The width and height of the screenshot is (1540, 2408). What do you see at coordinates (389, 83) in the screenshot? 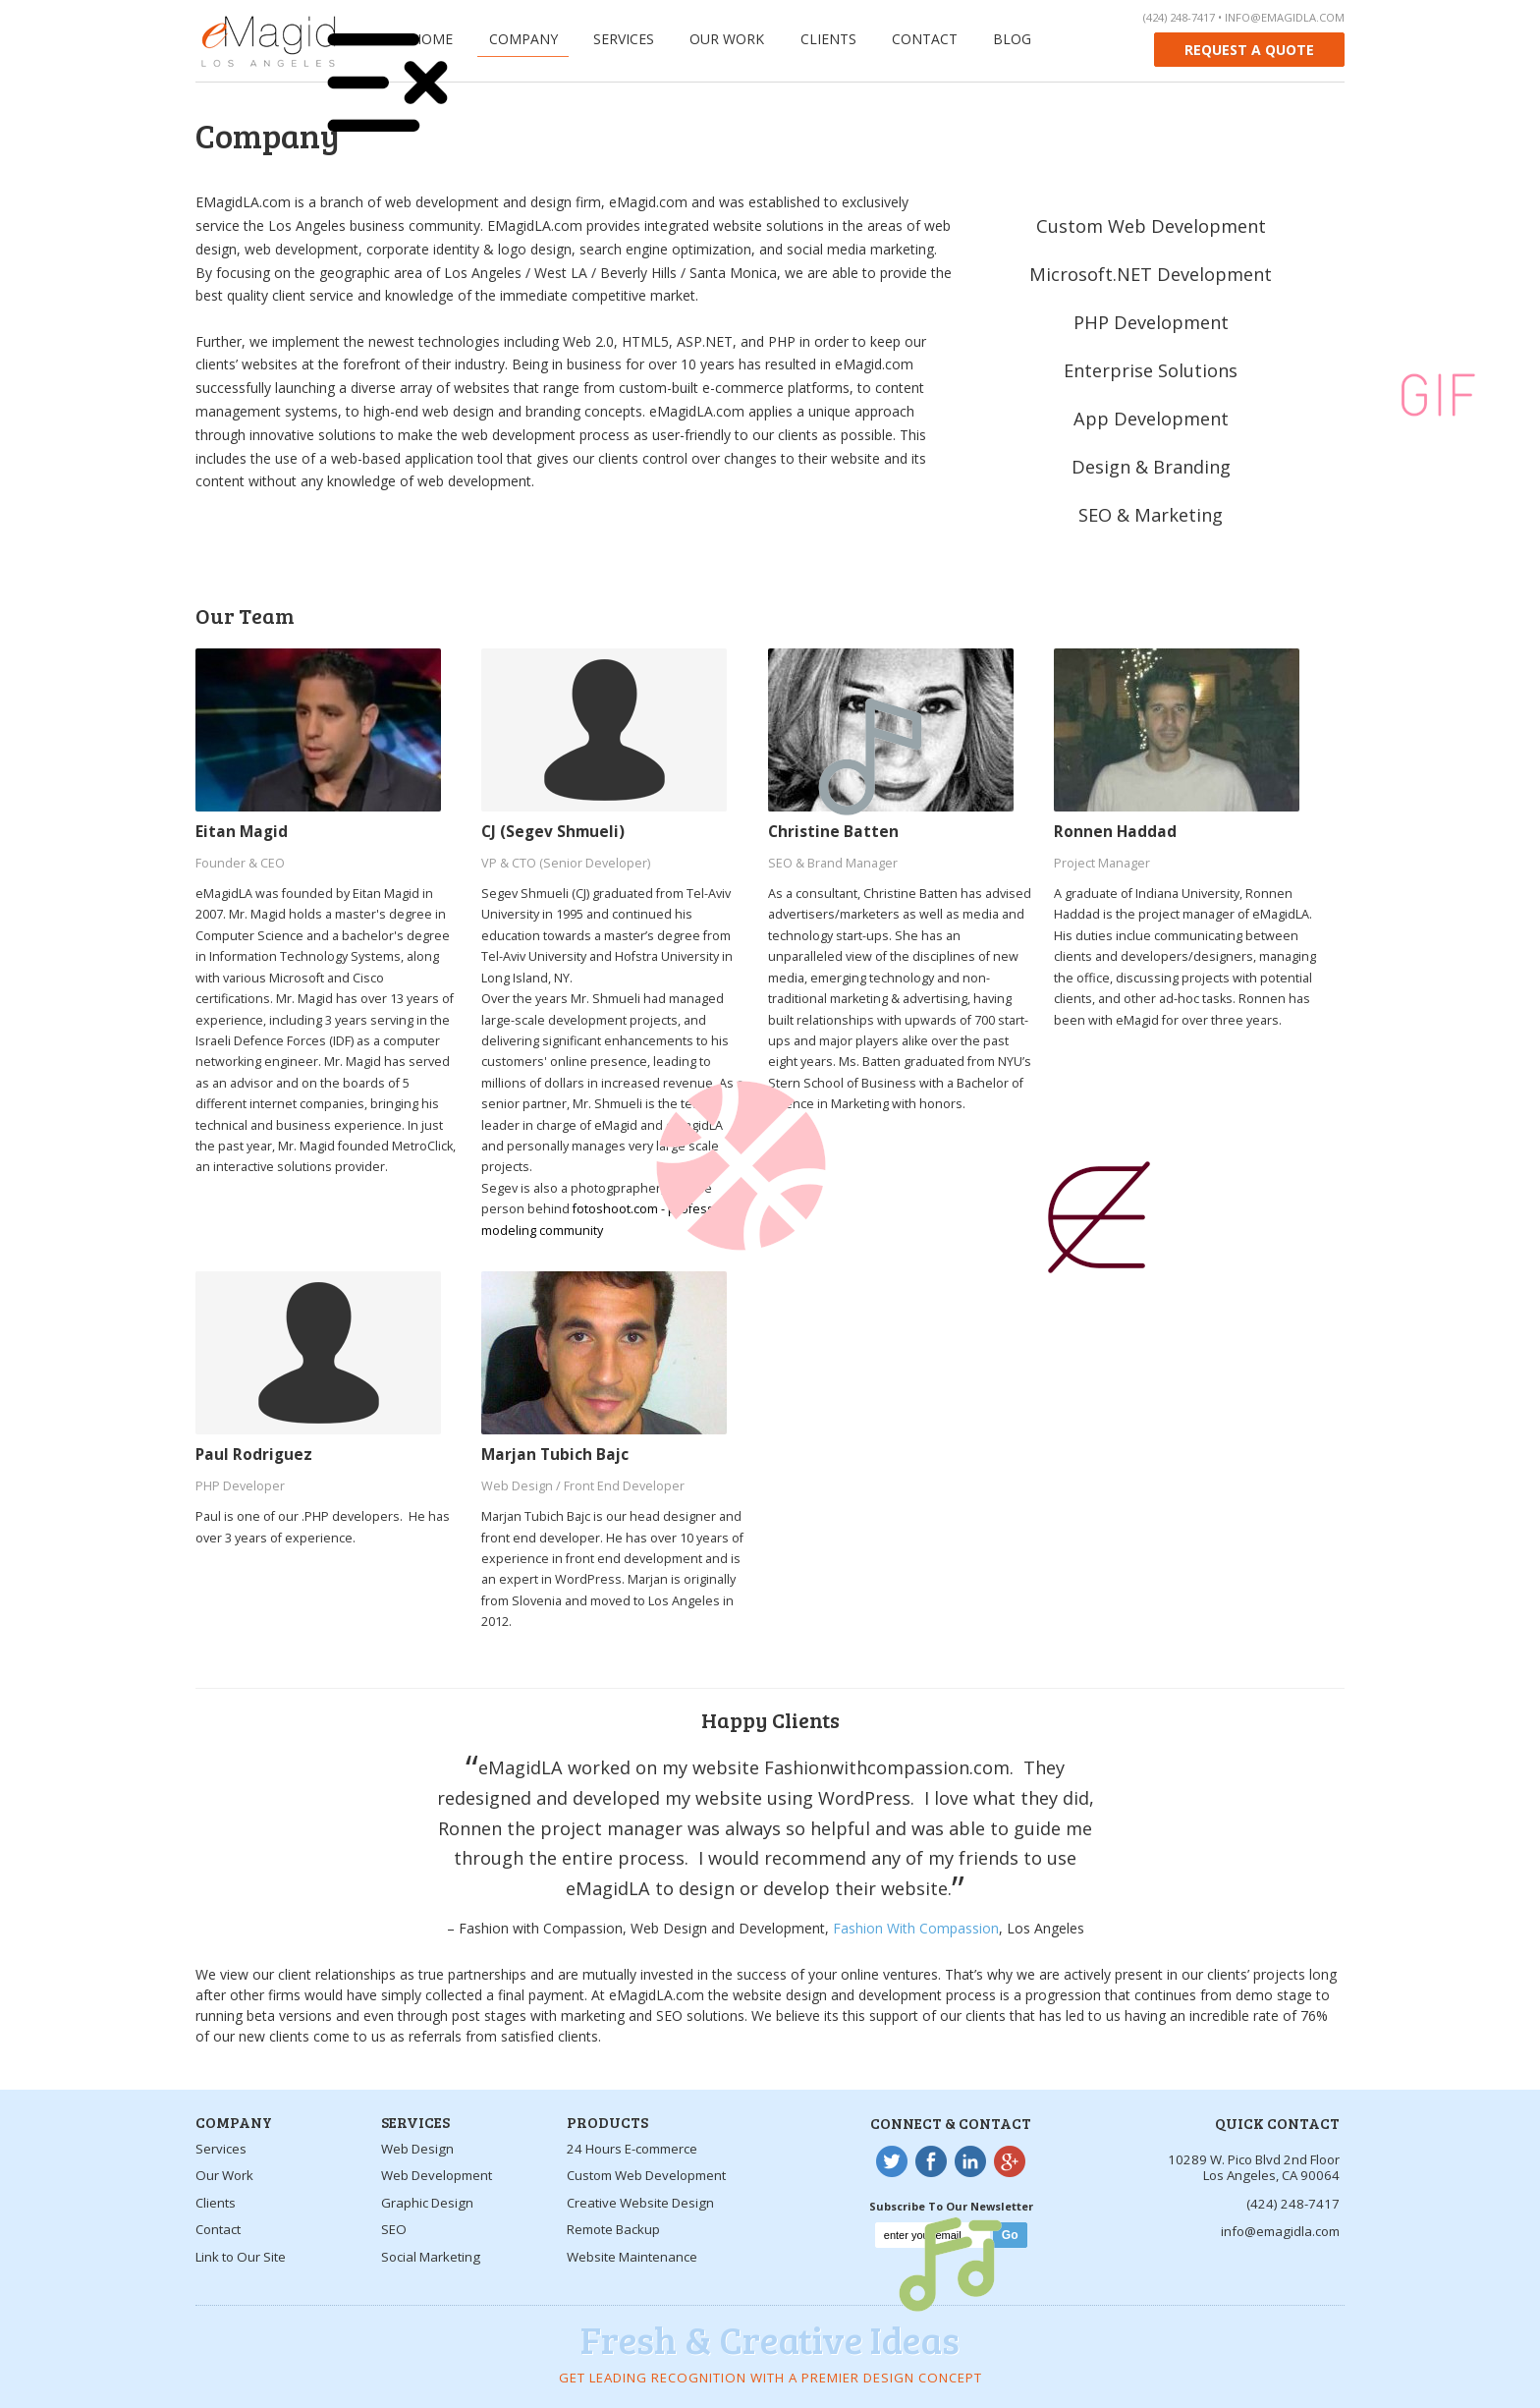
I see `remove item from list` at bounding box center [389, 83].